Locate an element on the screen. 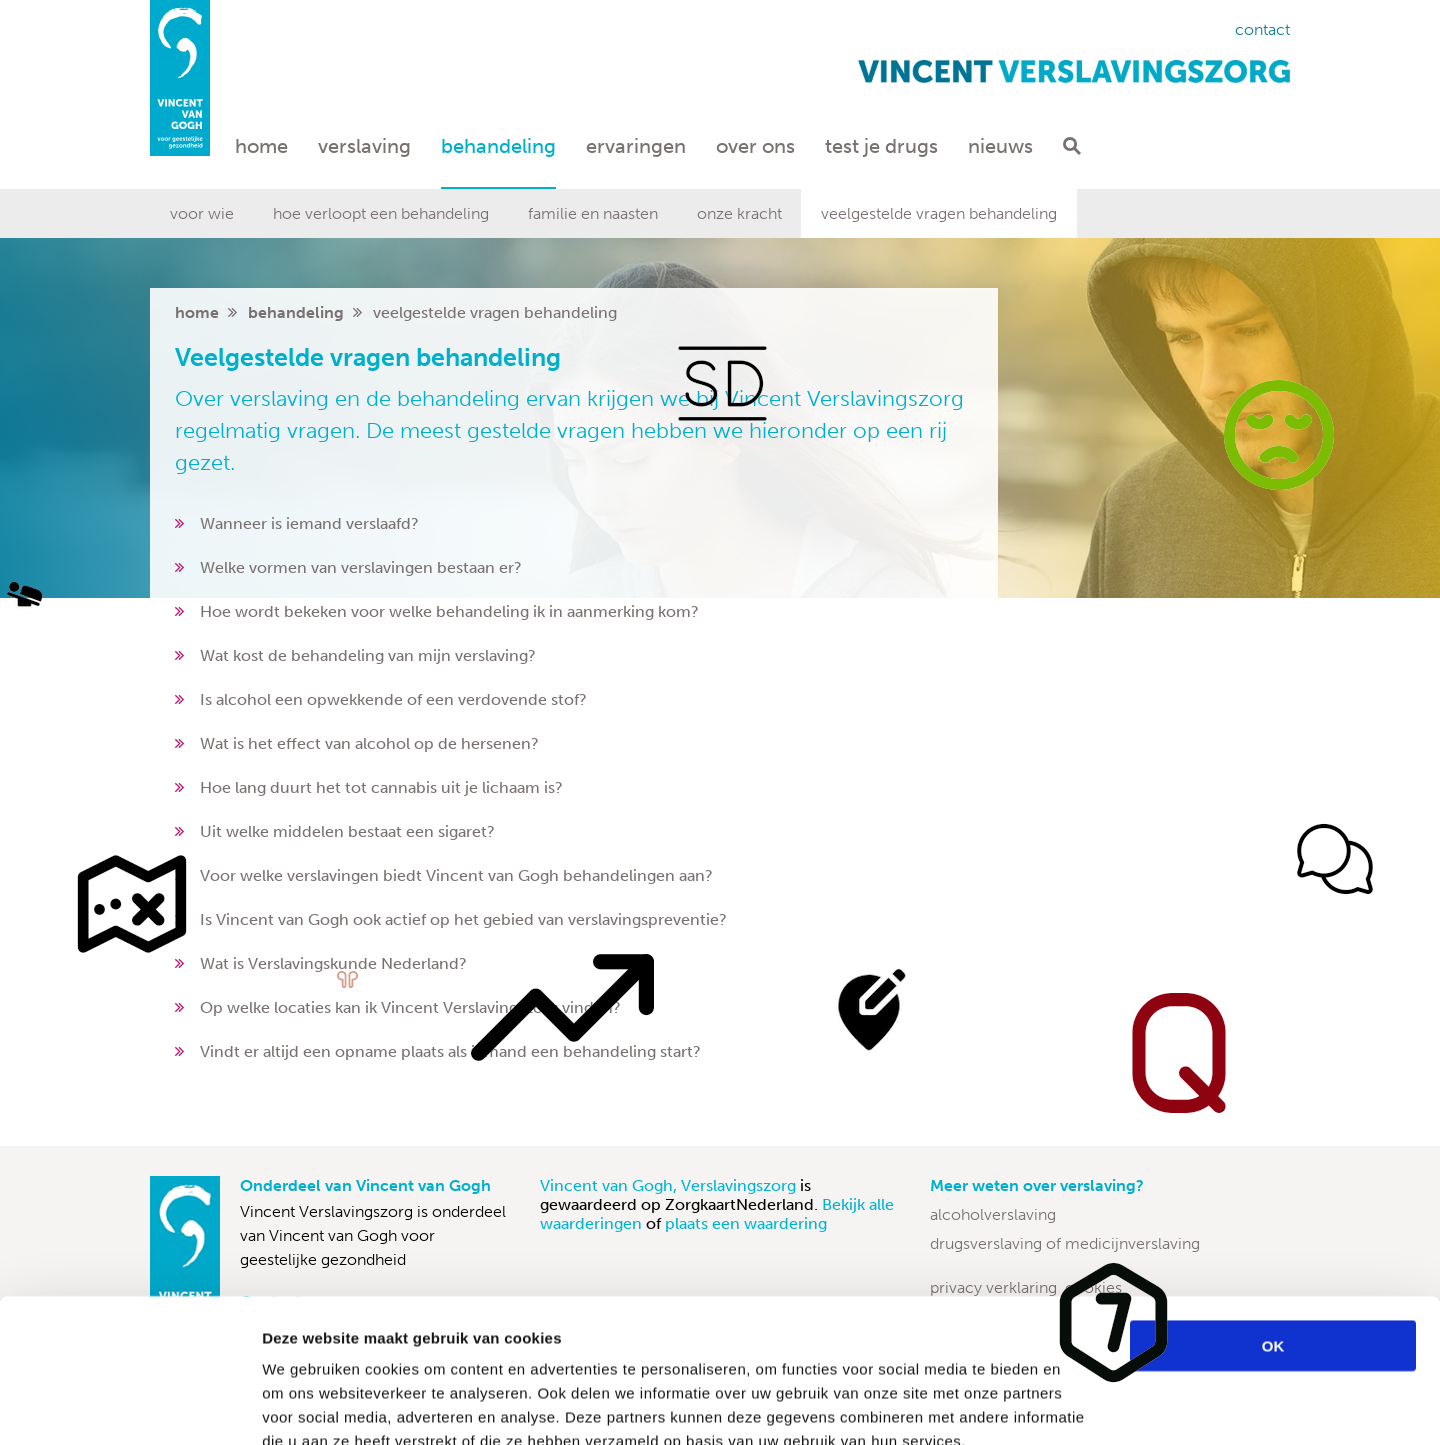  indicate dissatisfaction or negative feedback is located at coordinates (1279, 435).